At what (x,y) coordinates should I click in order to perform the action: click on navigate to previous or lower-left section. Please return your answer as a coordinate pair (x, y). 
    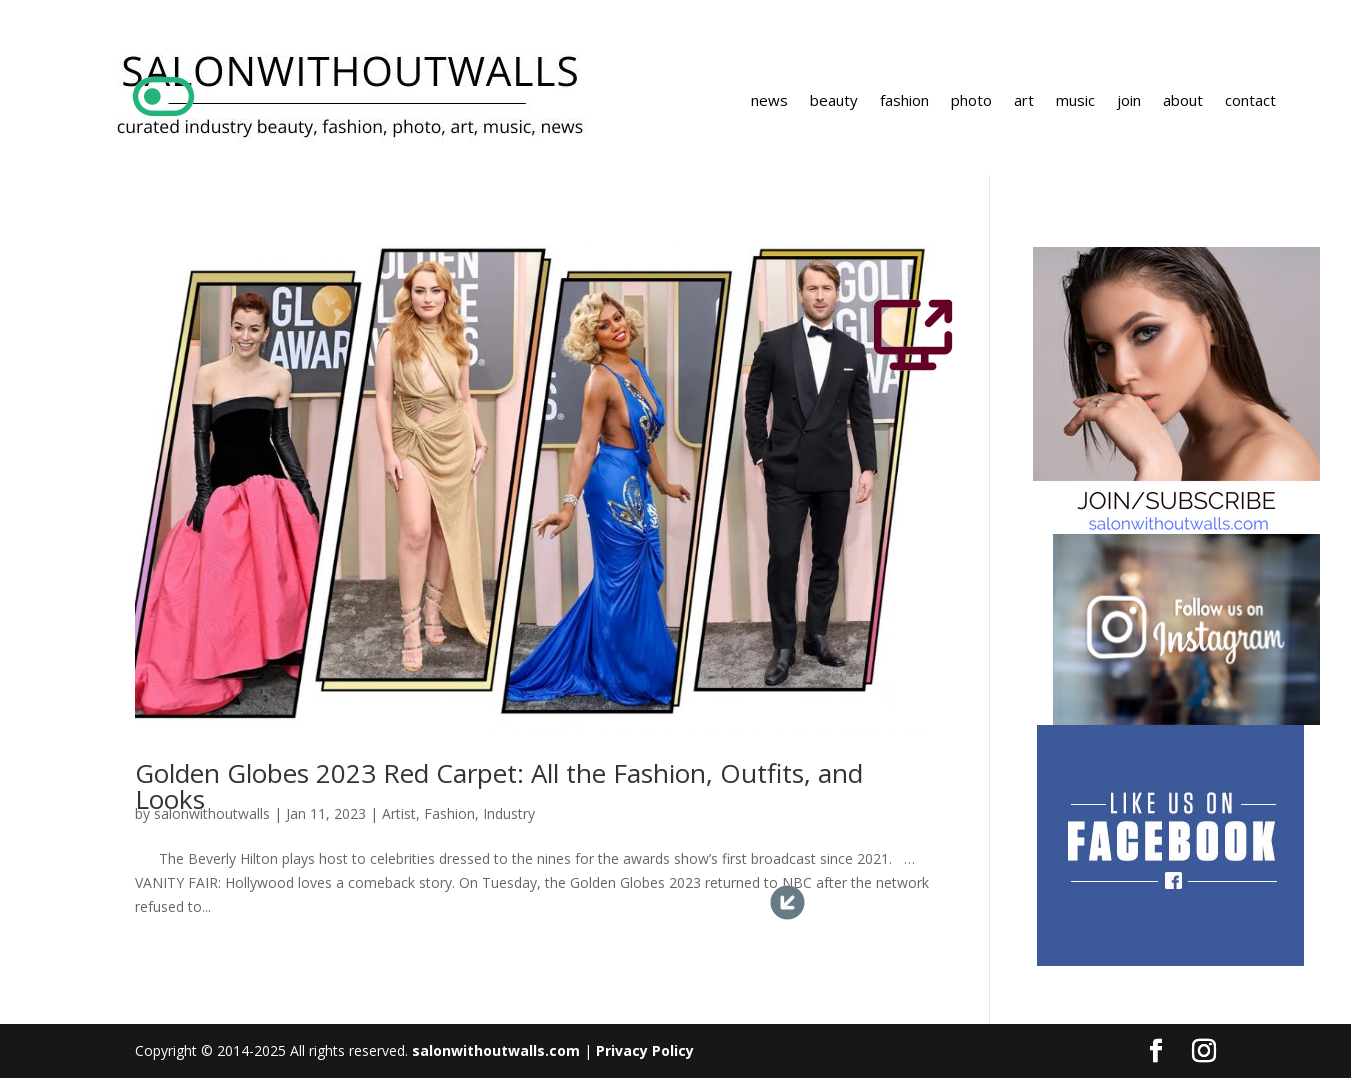
    Looking at the image, I should click on (787, 902).